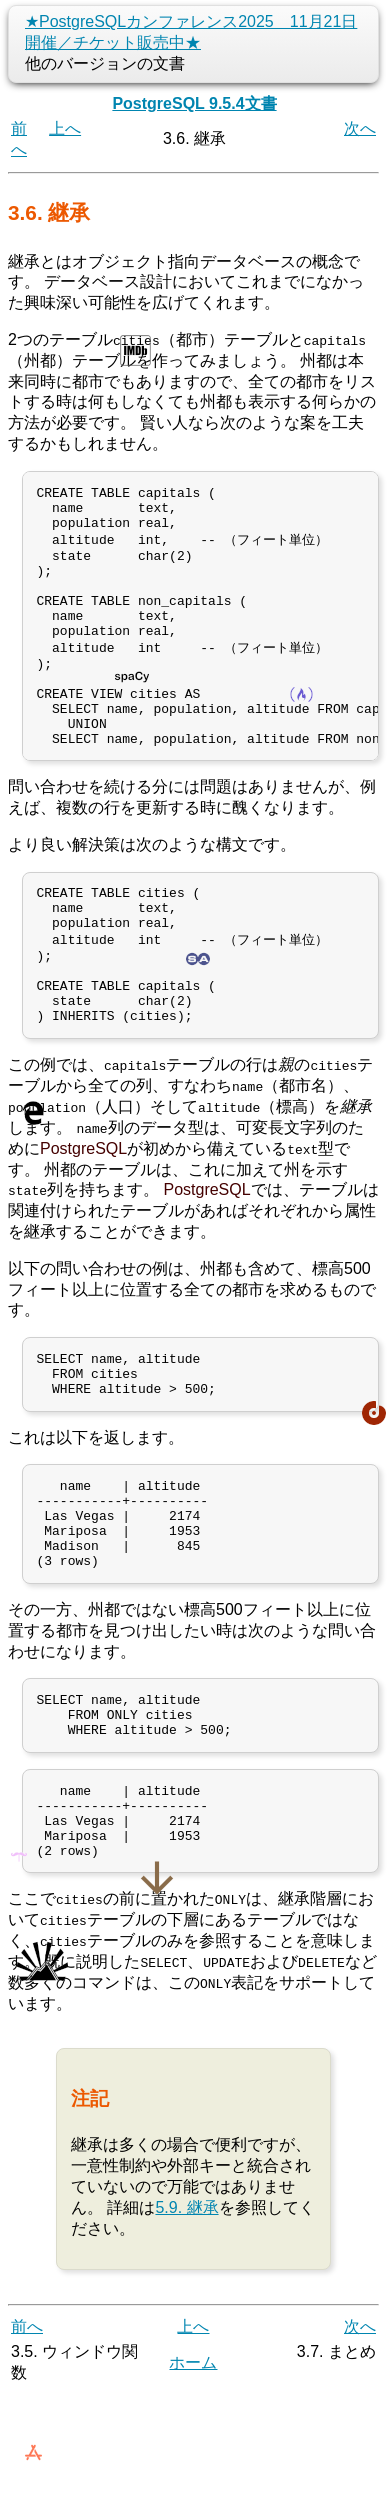  I want to click on open Libera.Chat IRC network, so click(42, 1961).